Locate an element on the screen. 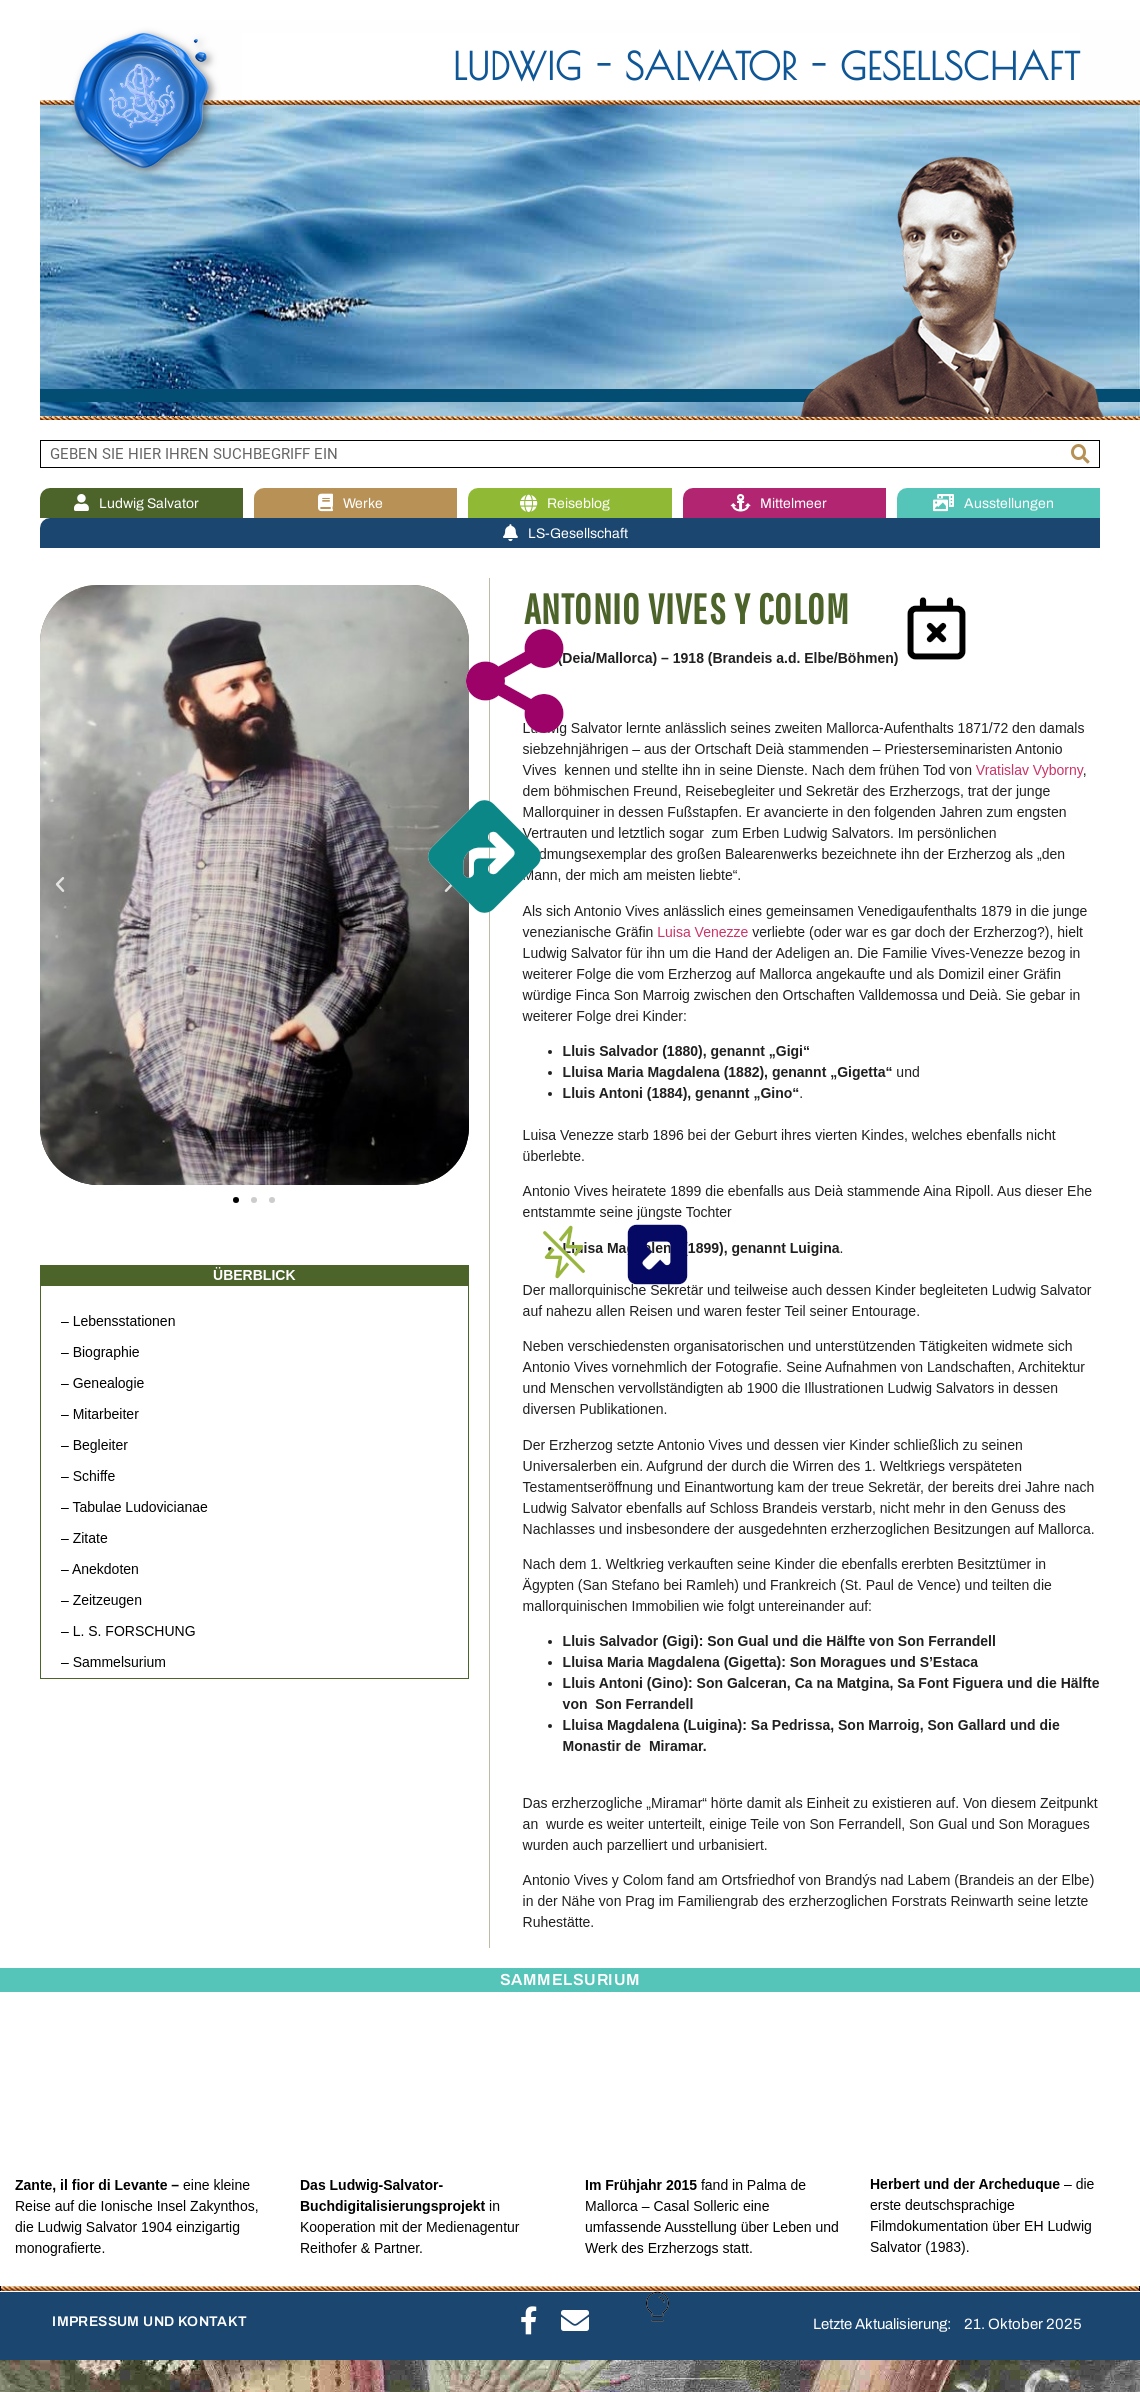 This screenshot has height=2392, width=1140. cancel or remove a scheduled event is located at coordinates (936, 630).